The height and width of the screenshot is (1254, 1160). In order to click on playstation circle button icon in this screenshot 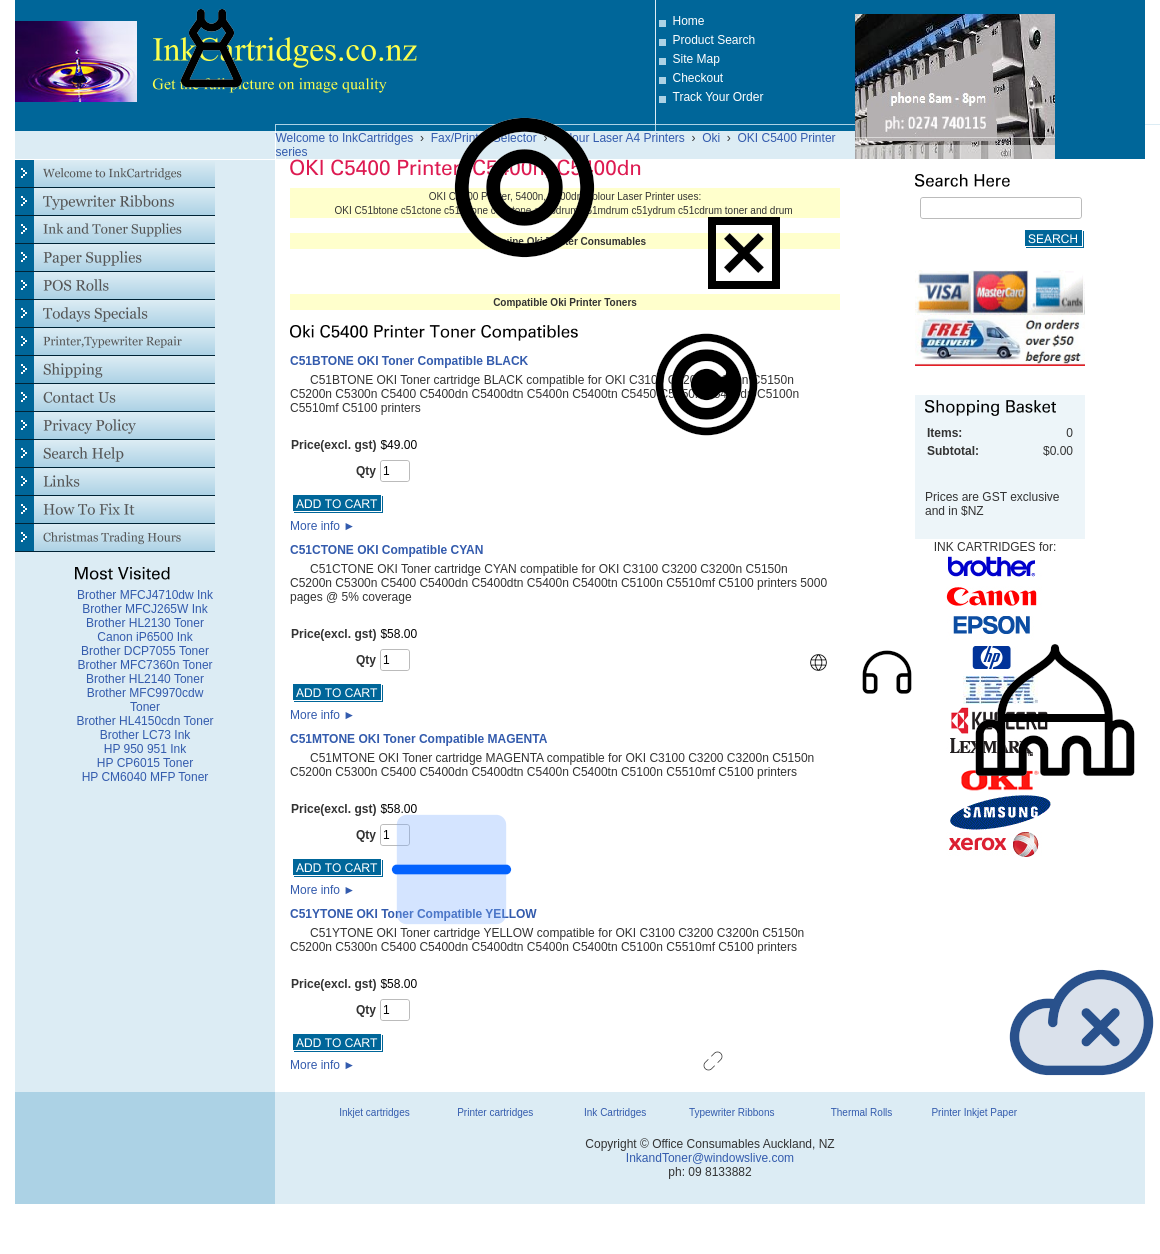, I will do `click(524, 187)`.